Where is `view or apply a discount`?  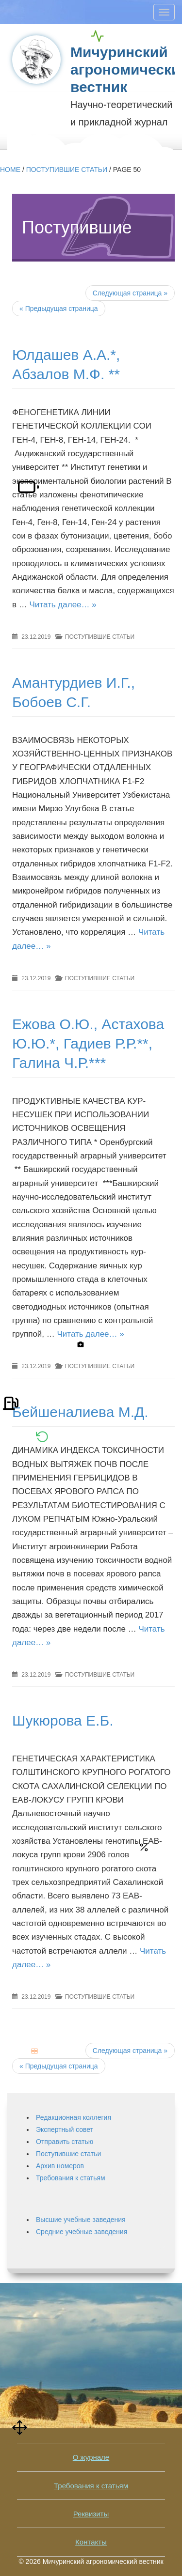 view or apply a discount is located at coordinates (144, 1847).